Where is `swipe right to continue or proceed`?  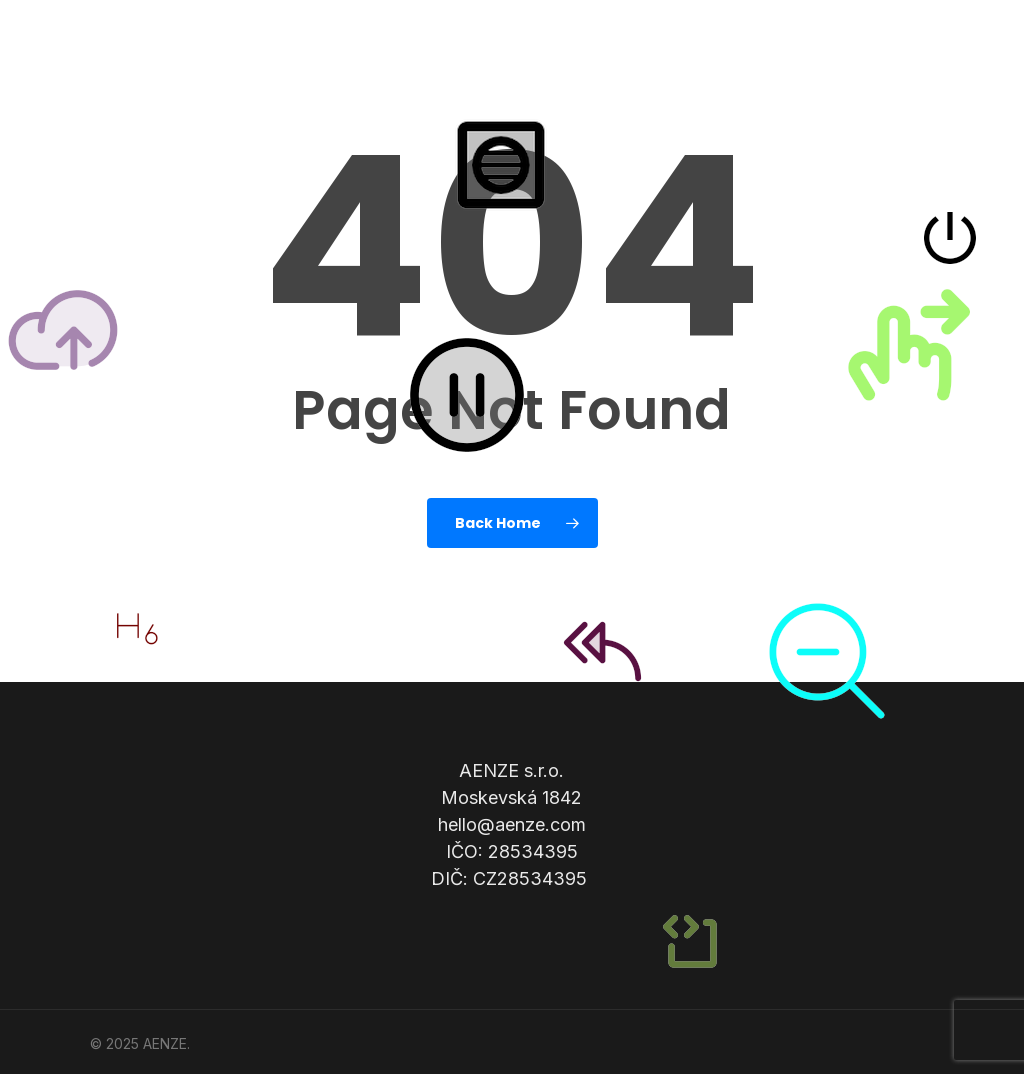 swipe right to continue or proceed is located at coordinates (904, 349).